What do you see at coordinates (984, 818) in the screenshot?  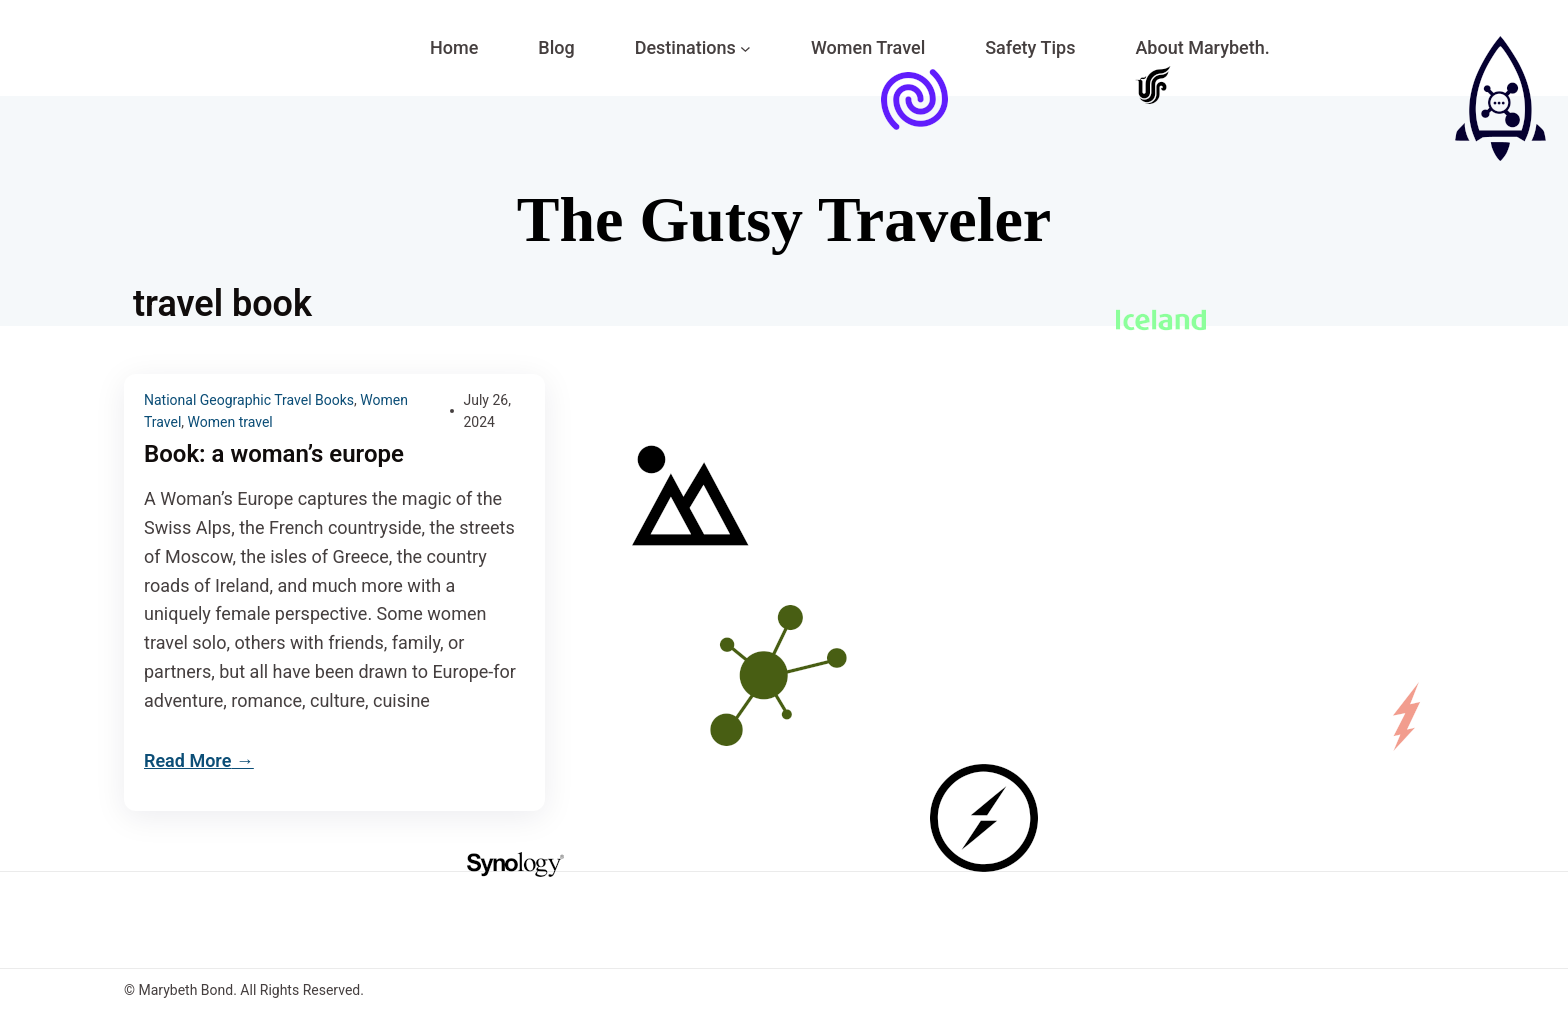 I see `socket.io branding or integration` at bounding box center [984, 818].